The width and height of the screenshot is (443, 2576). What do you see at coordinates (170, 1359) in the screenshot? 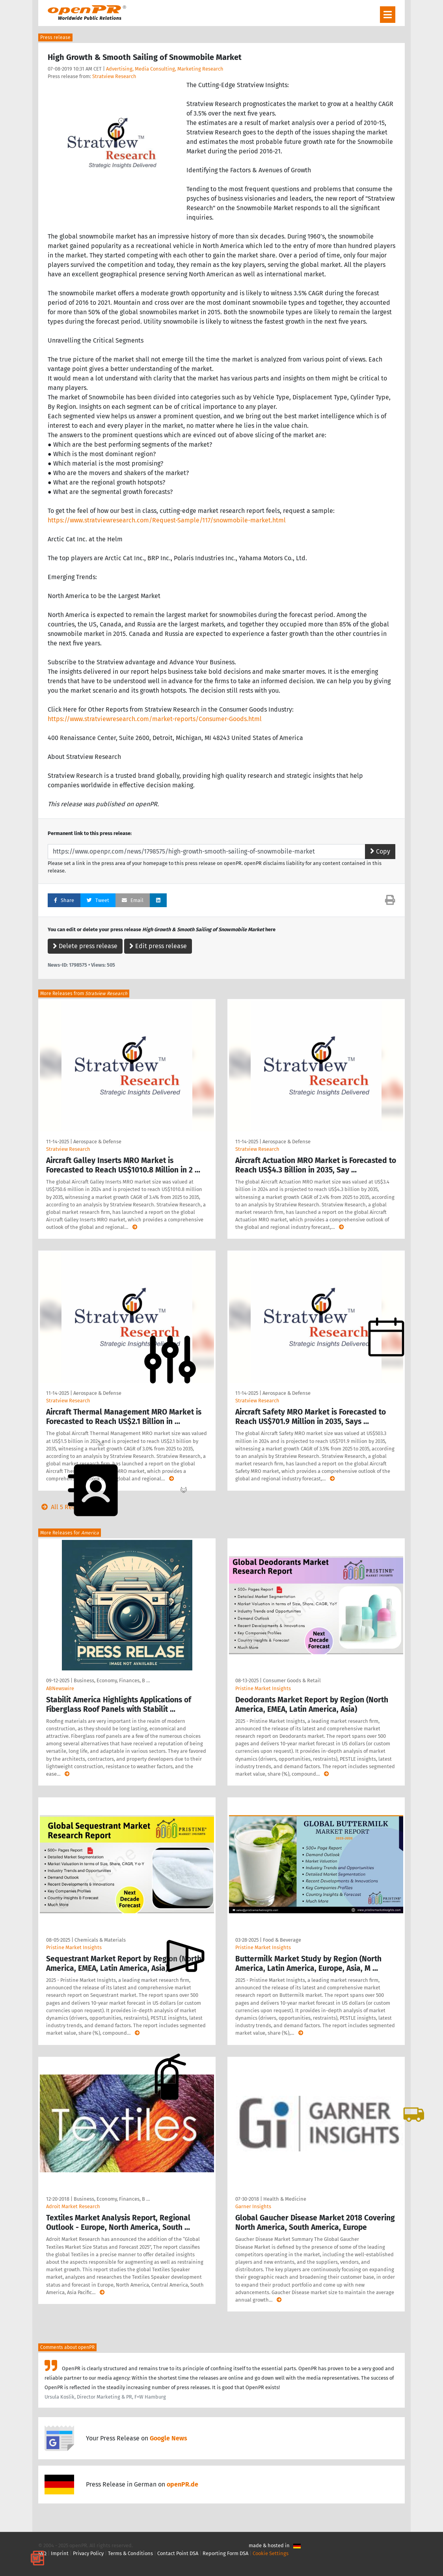
I see `adjust settings or preferences` at bounding box center [170, 1359].